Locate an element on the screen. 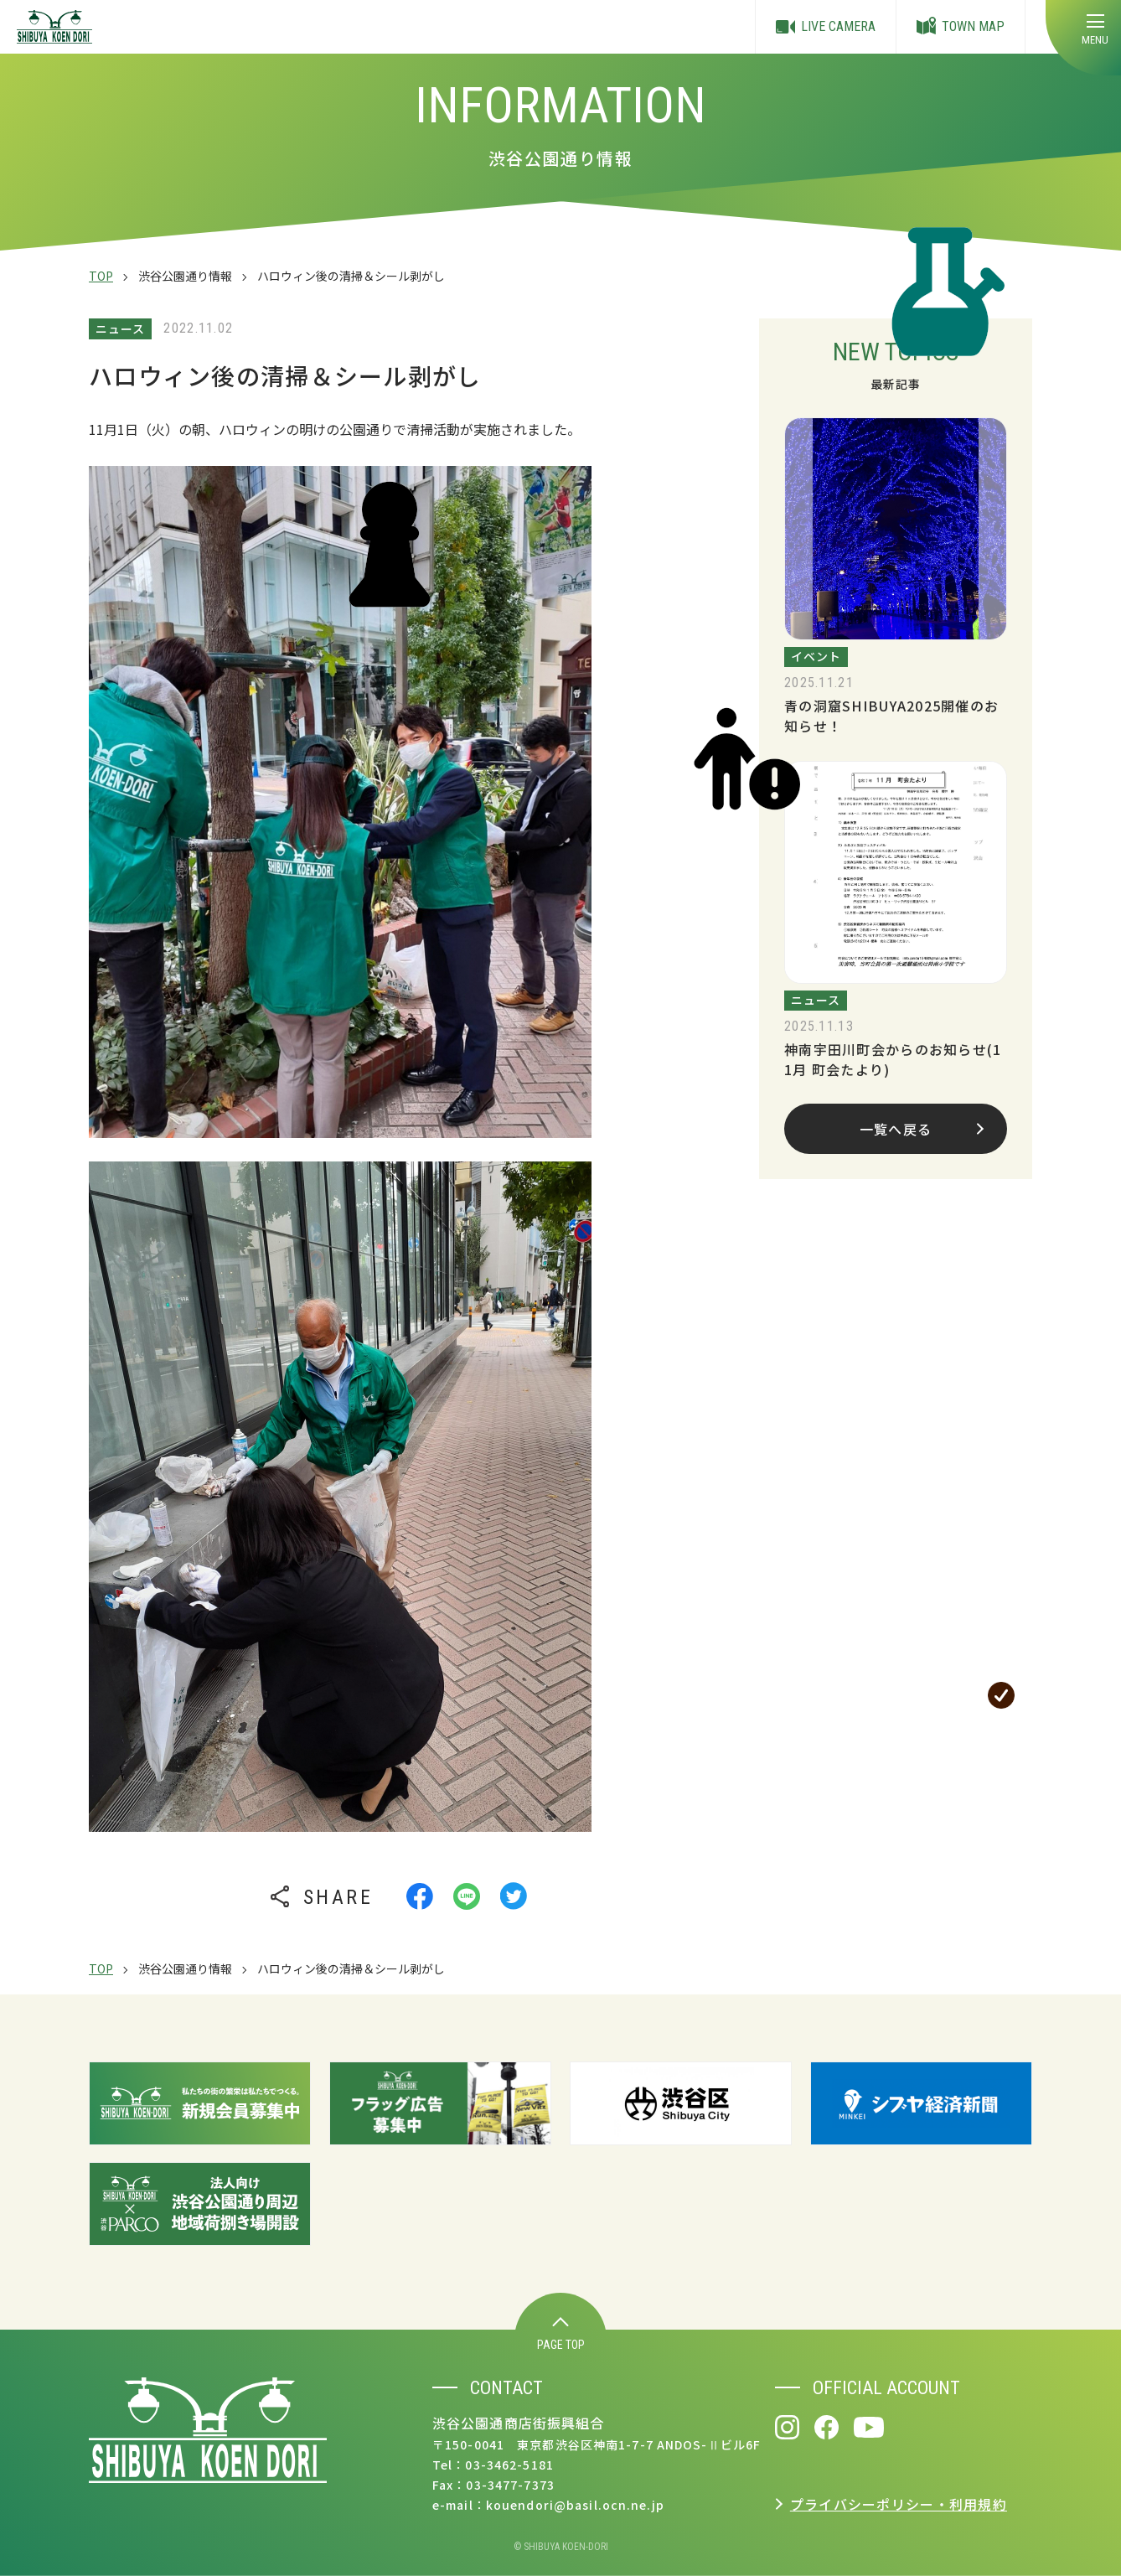  play chess or access chess game is located at coordinates (390, 548).